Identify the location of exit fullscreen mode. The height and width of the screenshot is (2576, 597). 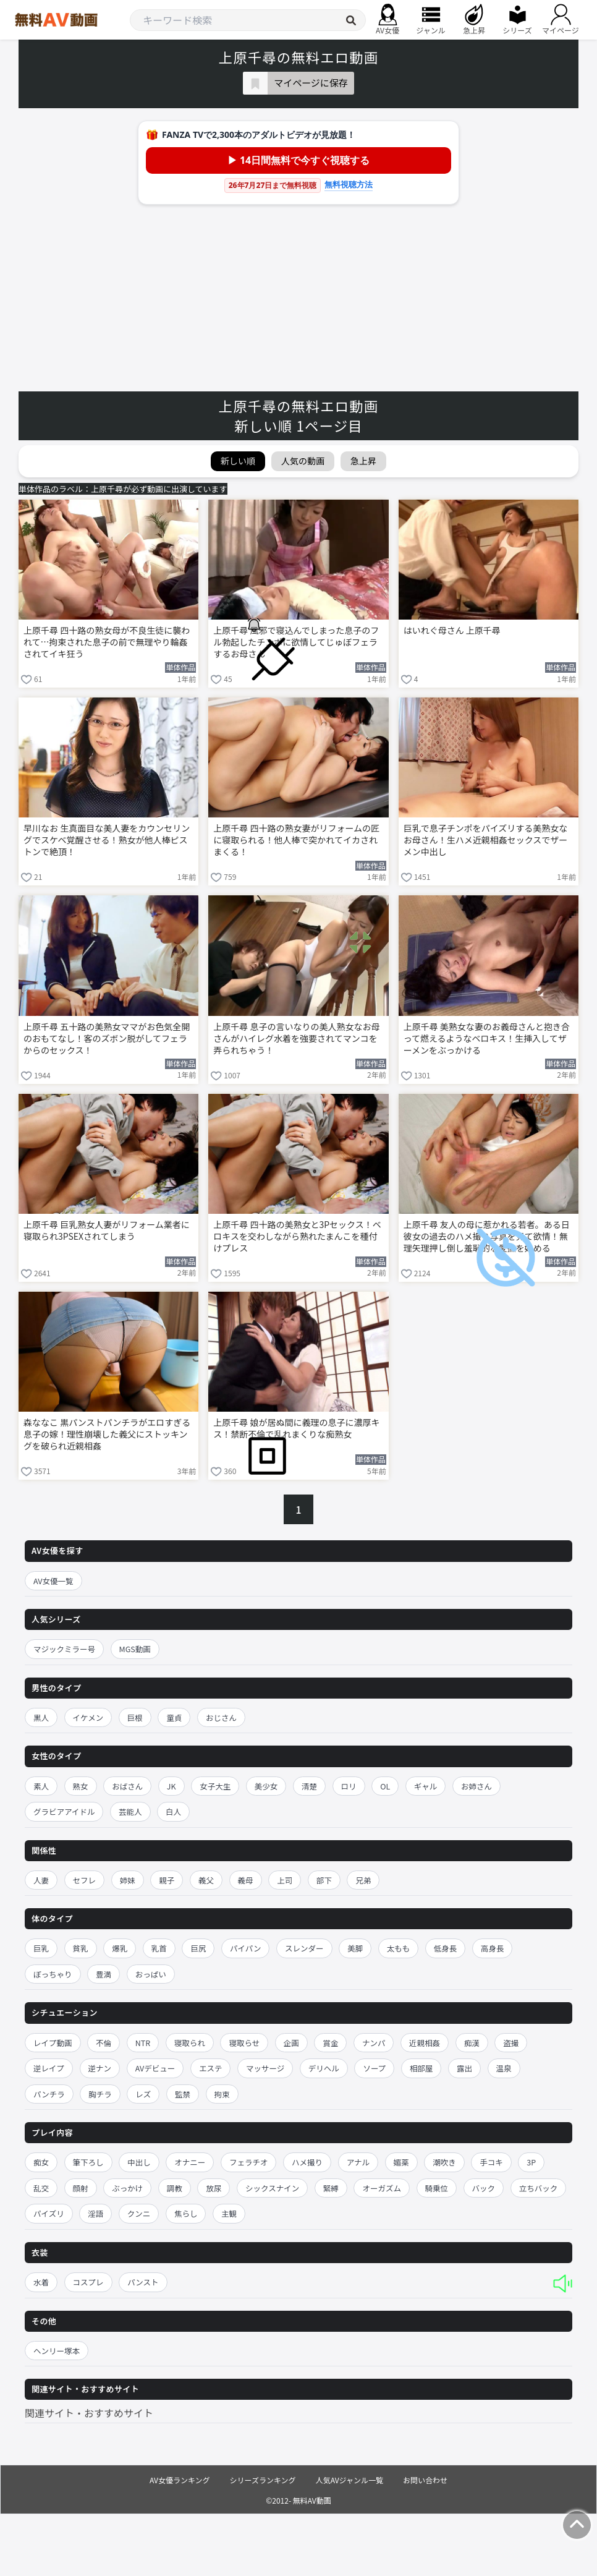
(360, 942).